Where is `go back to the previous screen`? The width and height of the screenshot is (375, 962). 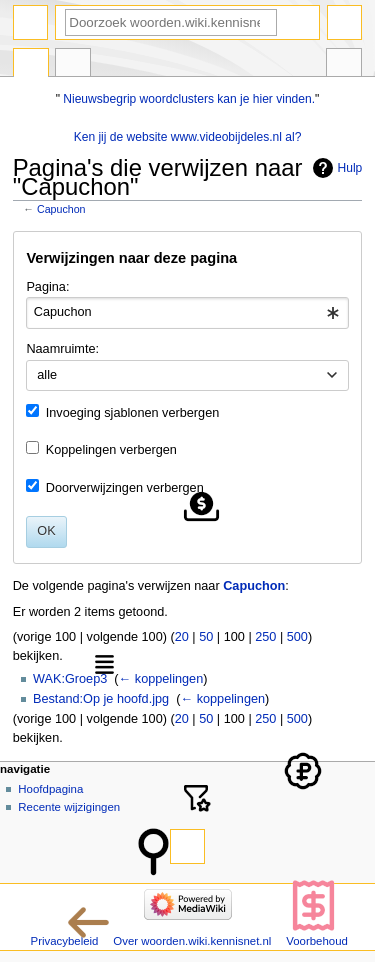
go back to the previous screen is located at coordinates (88, 922).